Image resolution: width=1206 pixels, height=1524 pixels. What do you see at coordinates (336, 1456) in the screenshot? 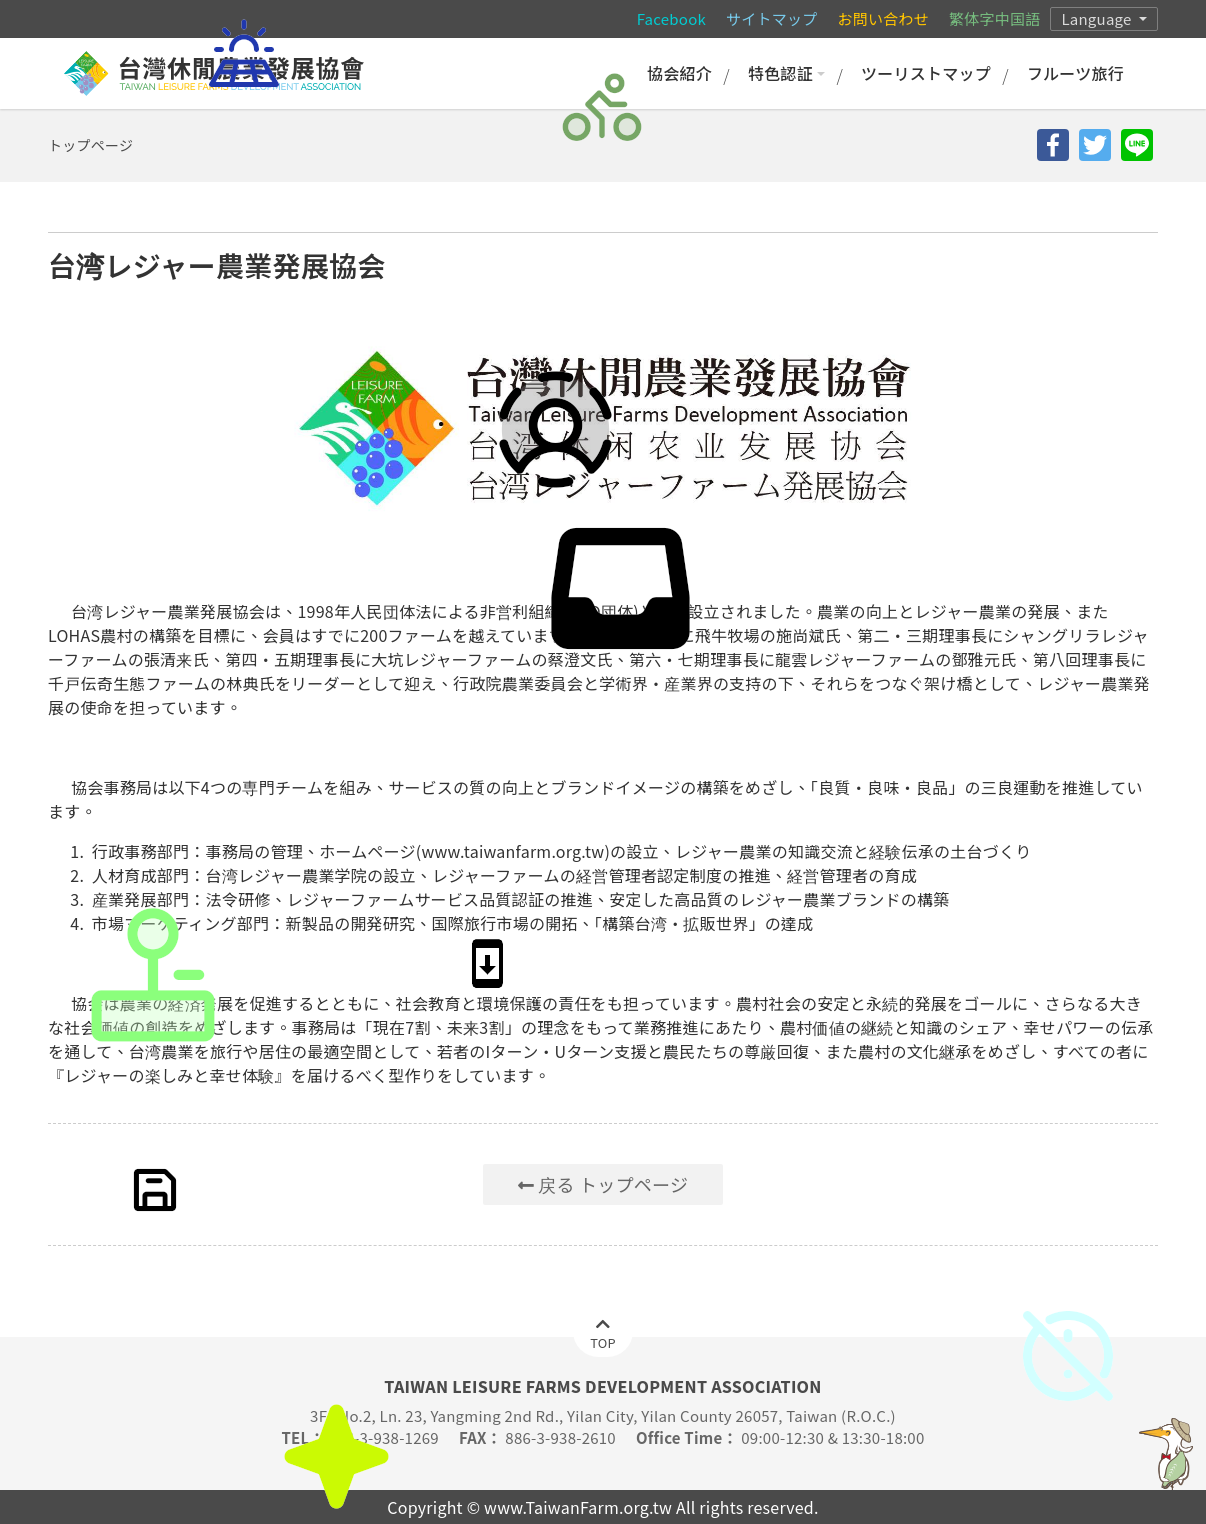
I see `indicates a special or featured item` at bounding box center [336, 1456].